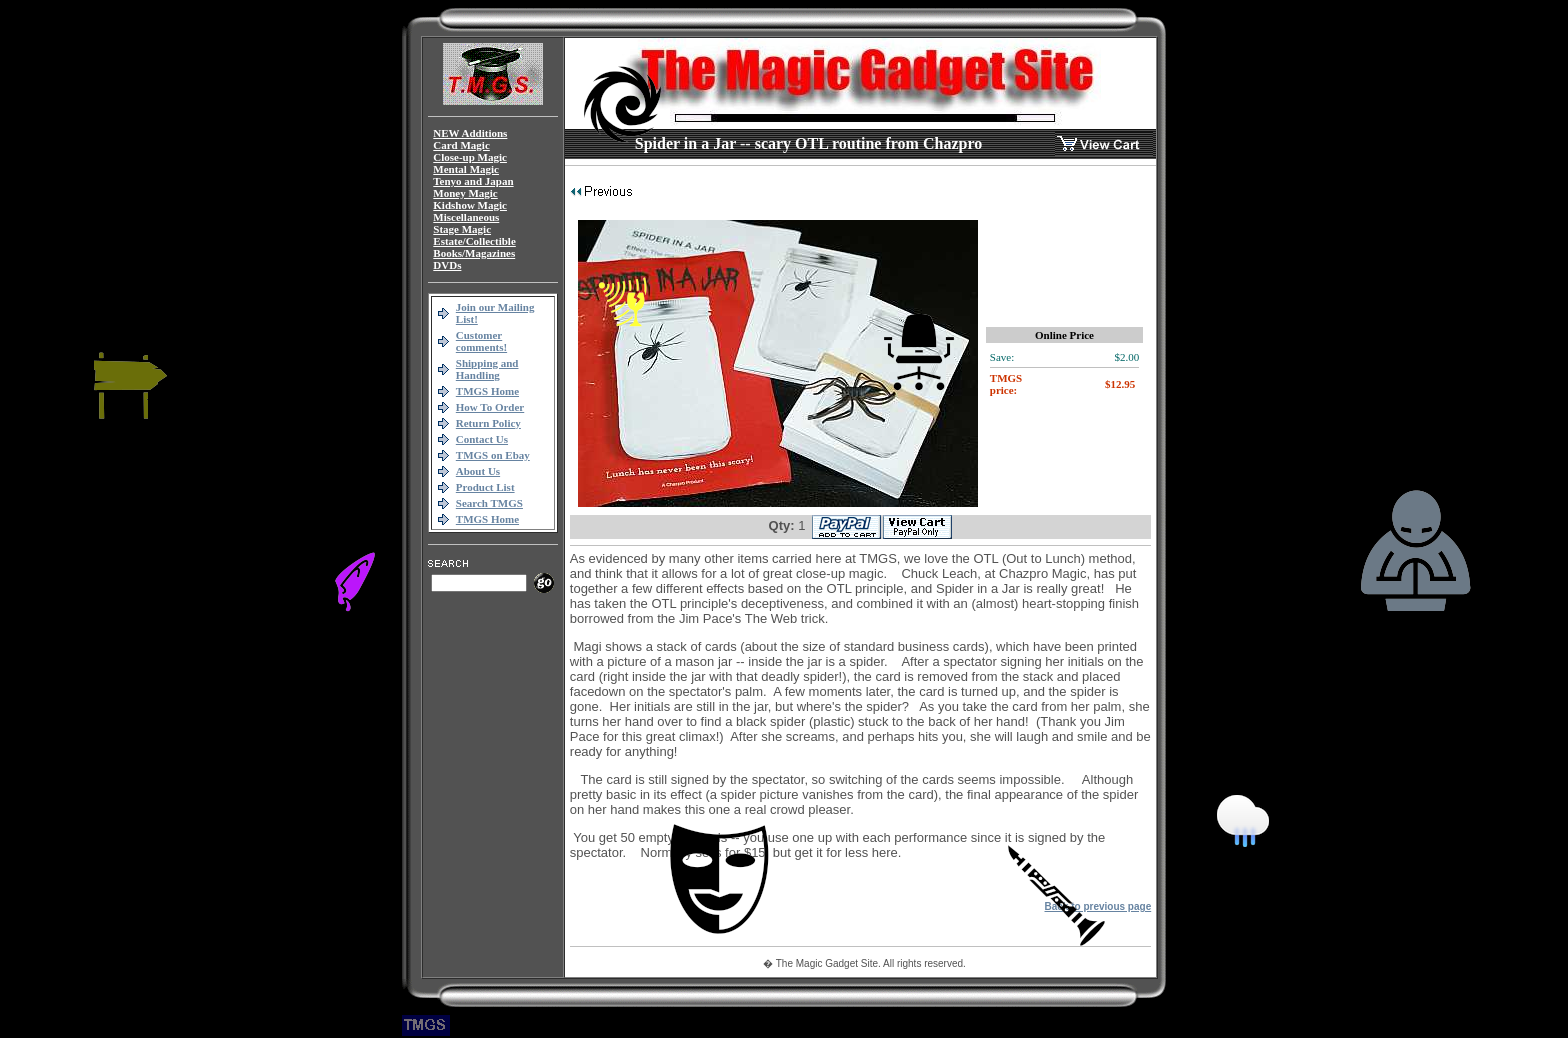  I want to click on access ultrasound or sonography features, so click(623, 302).